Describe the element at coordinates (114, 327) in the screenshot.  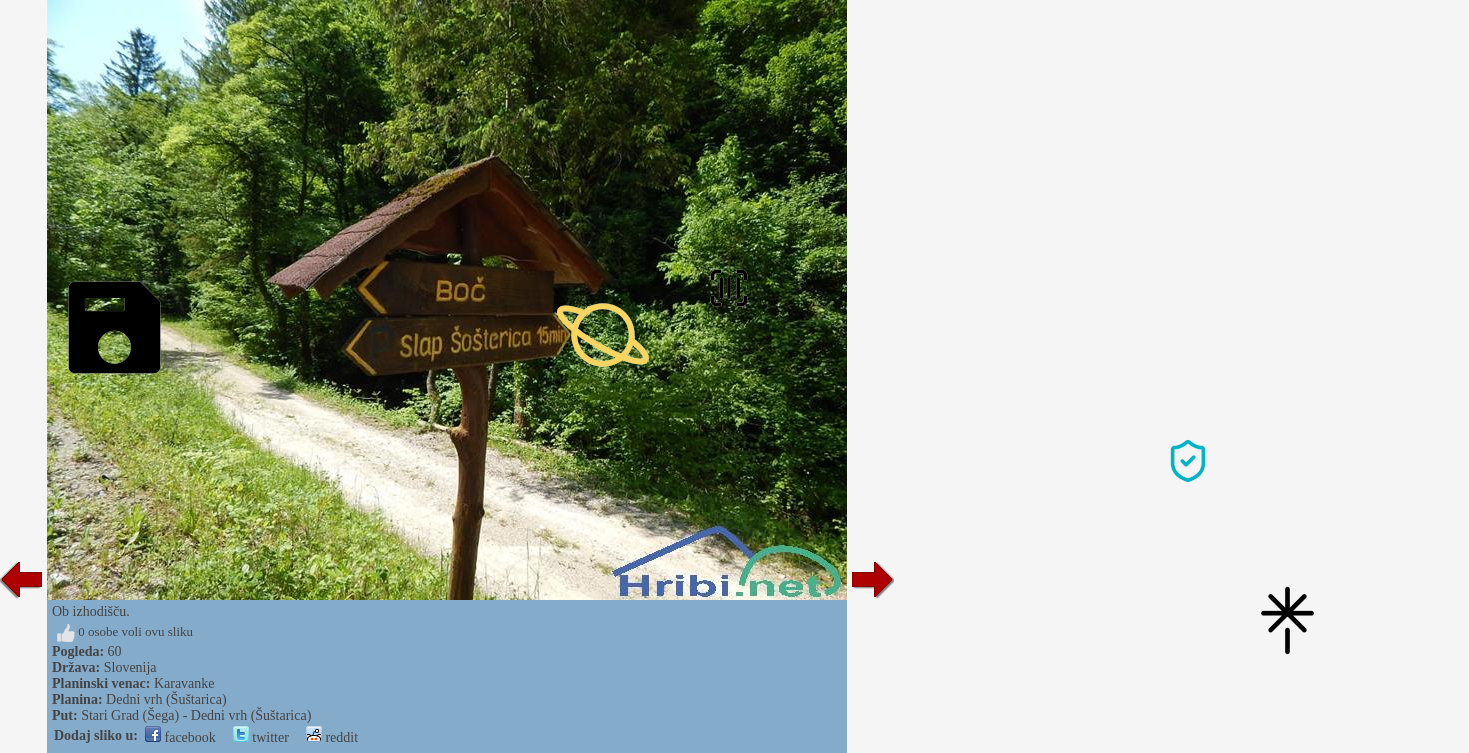
I see `save current file or document` at that location.